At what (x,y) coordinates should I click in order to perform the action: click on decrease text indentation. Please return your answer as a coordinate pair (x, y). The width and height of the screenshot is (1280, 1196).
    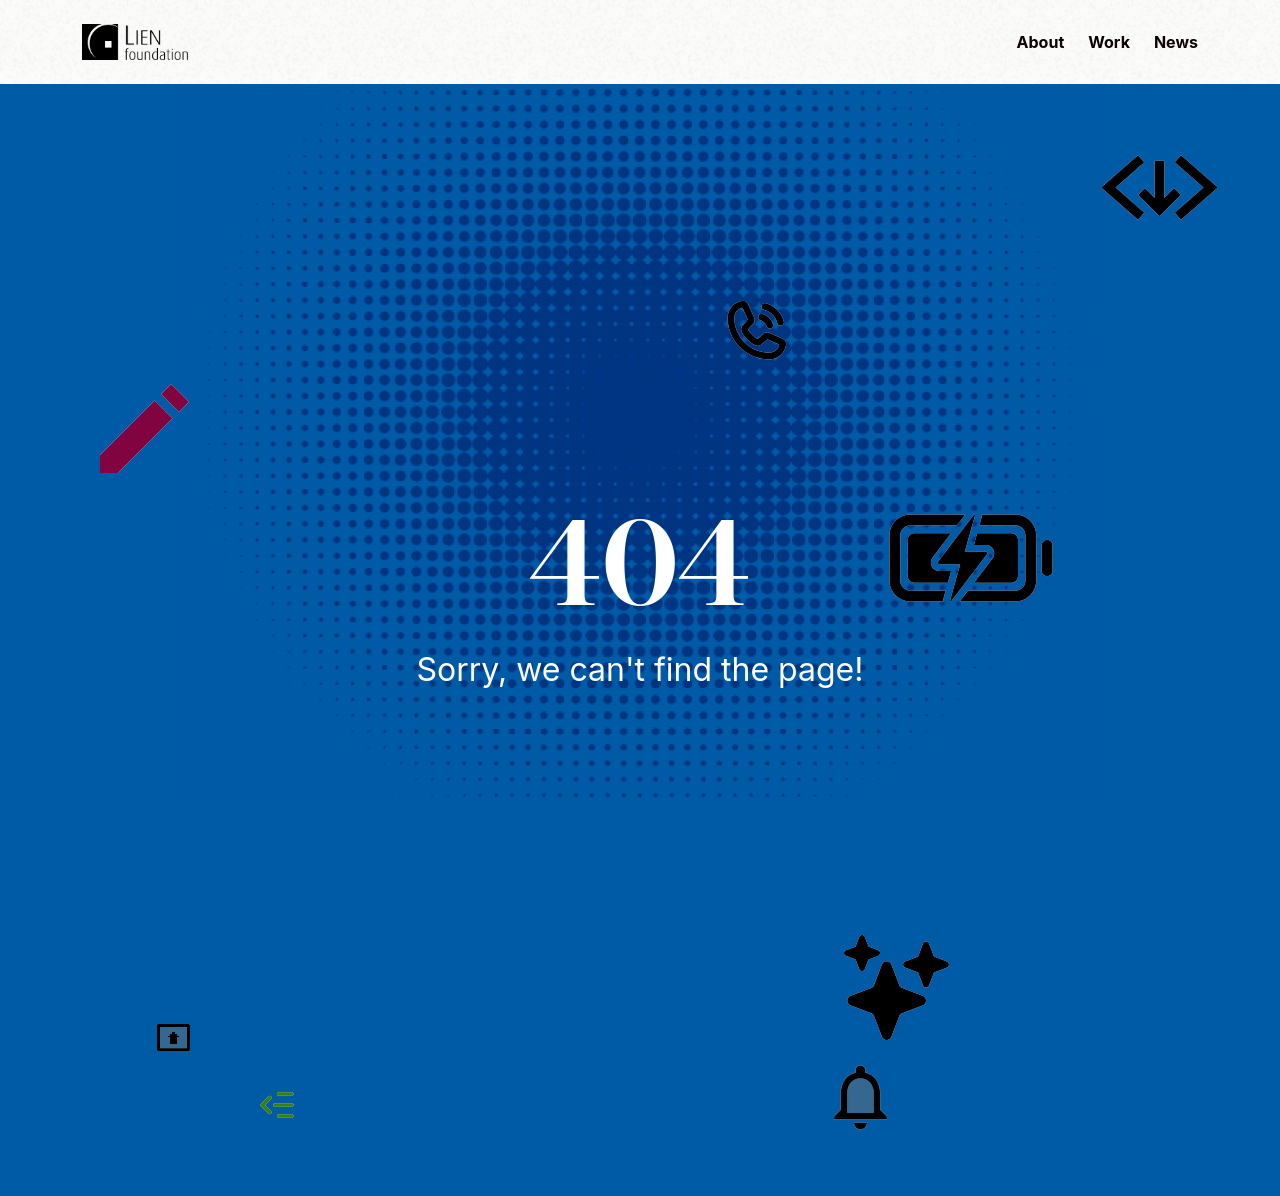
    Looking at the image, I should click on (277, 1105).